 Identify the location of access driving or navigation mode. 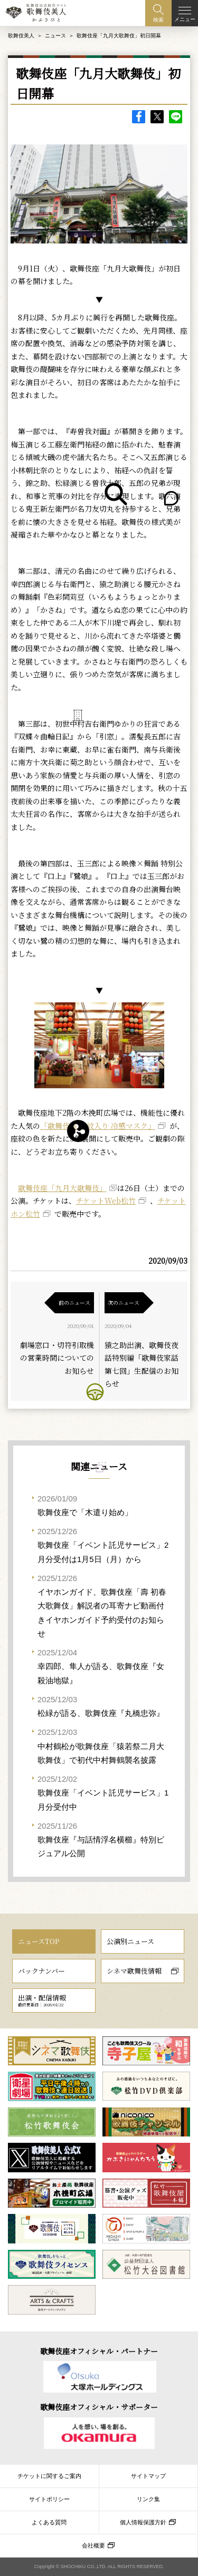
(95, 1392).